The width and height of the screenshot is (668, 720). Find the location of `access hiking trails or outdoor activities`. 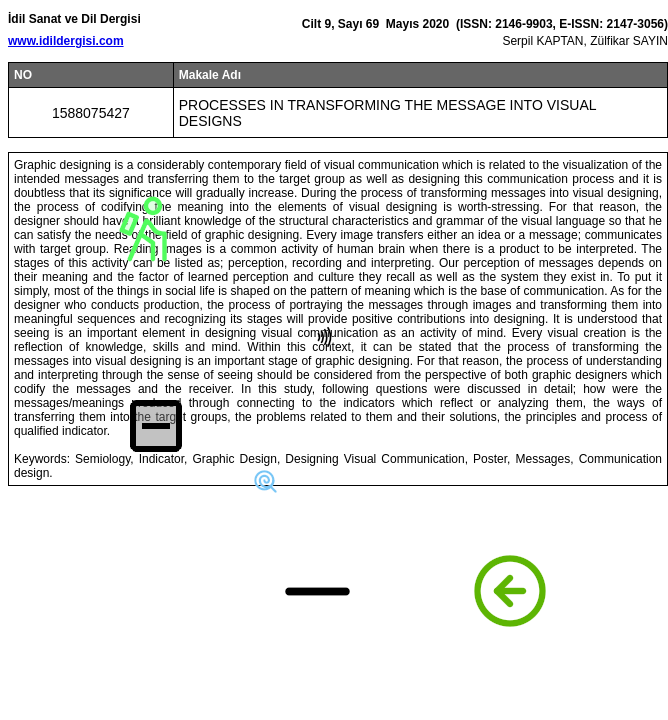

access hiking trails or outdoor activities is located at coordinates (146, 229).